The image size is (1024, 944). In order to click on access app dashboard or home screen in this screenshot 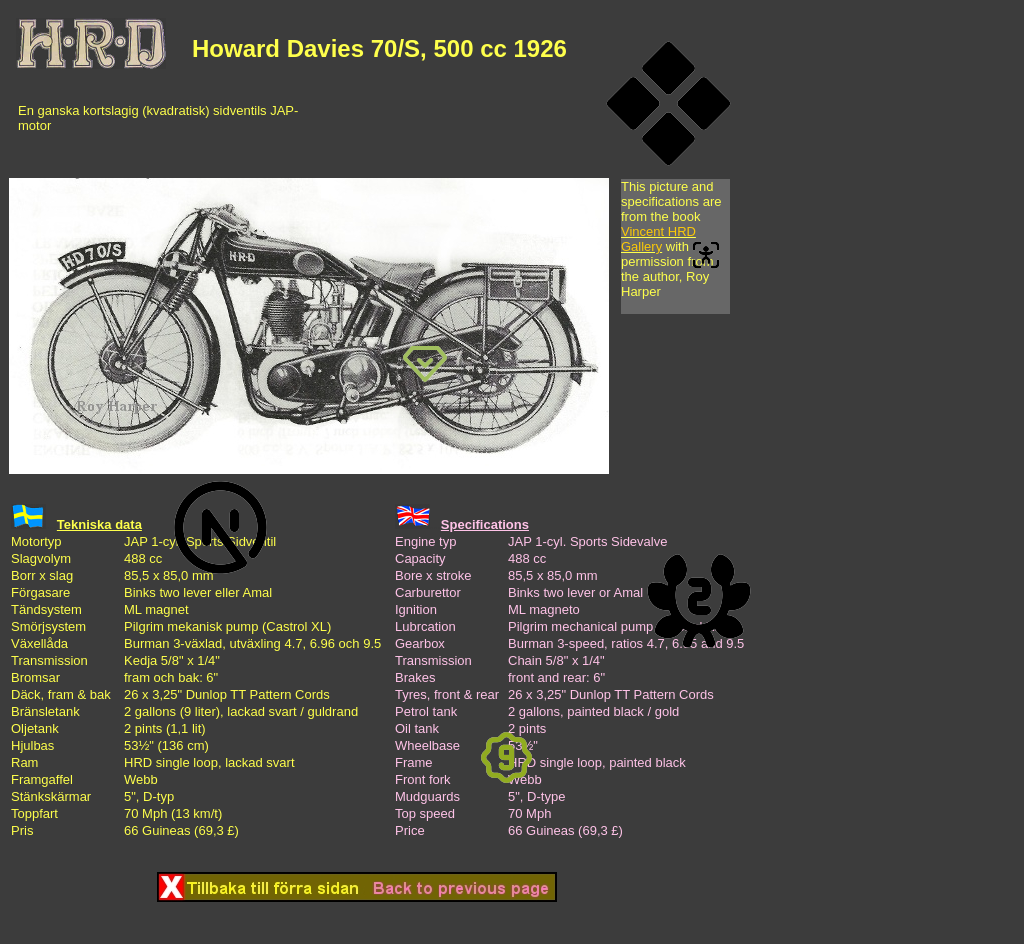, I will do `click(668, 103)`.